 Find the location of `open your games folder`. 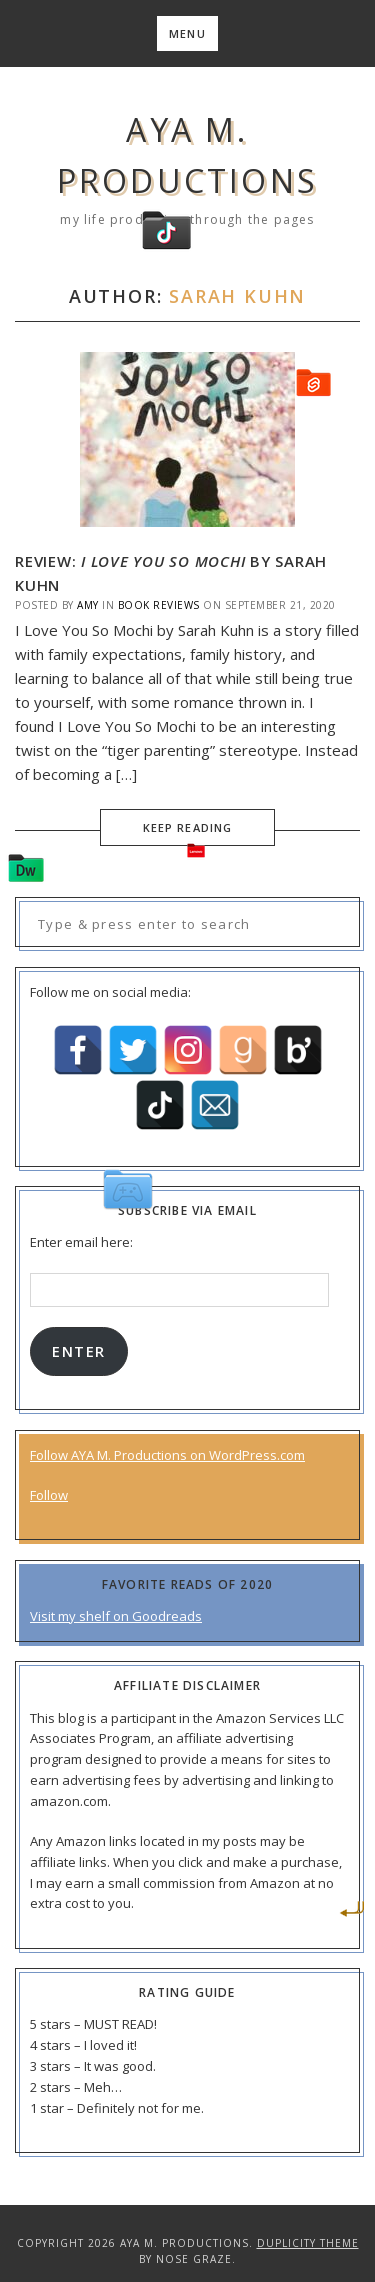

open your games folder is located at coordinates (128, 1189).